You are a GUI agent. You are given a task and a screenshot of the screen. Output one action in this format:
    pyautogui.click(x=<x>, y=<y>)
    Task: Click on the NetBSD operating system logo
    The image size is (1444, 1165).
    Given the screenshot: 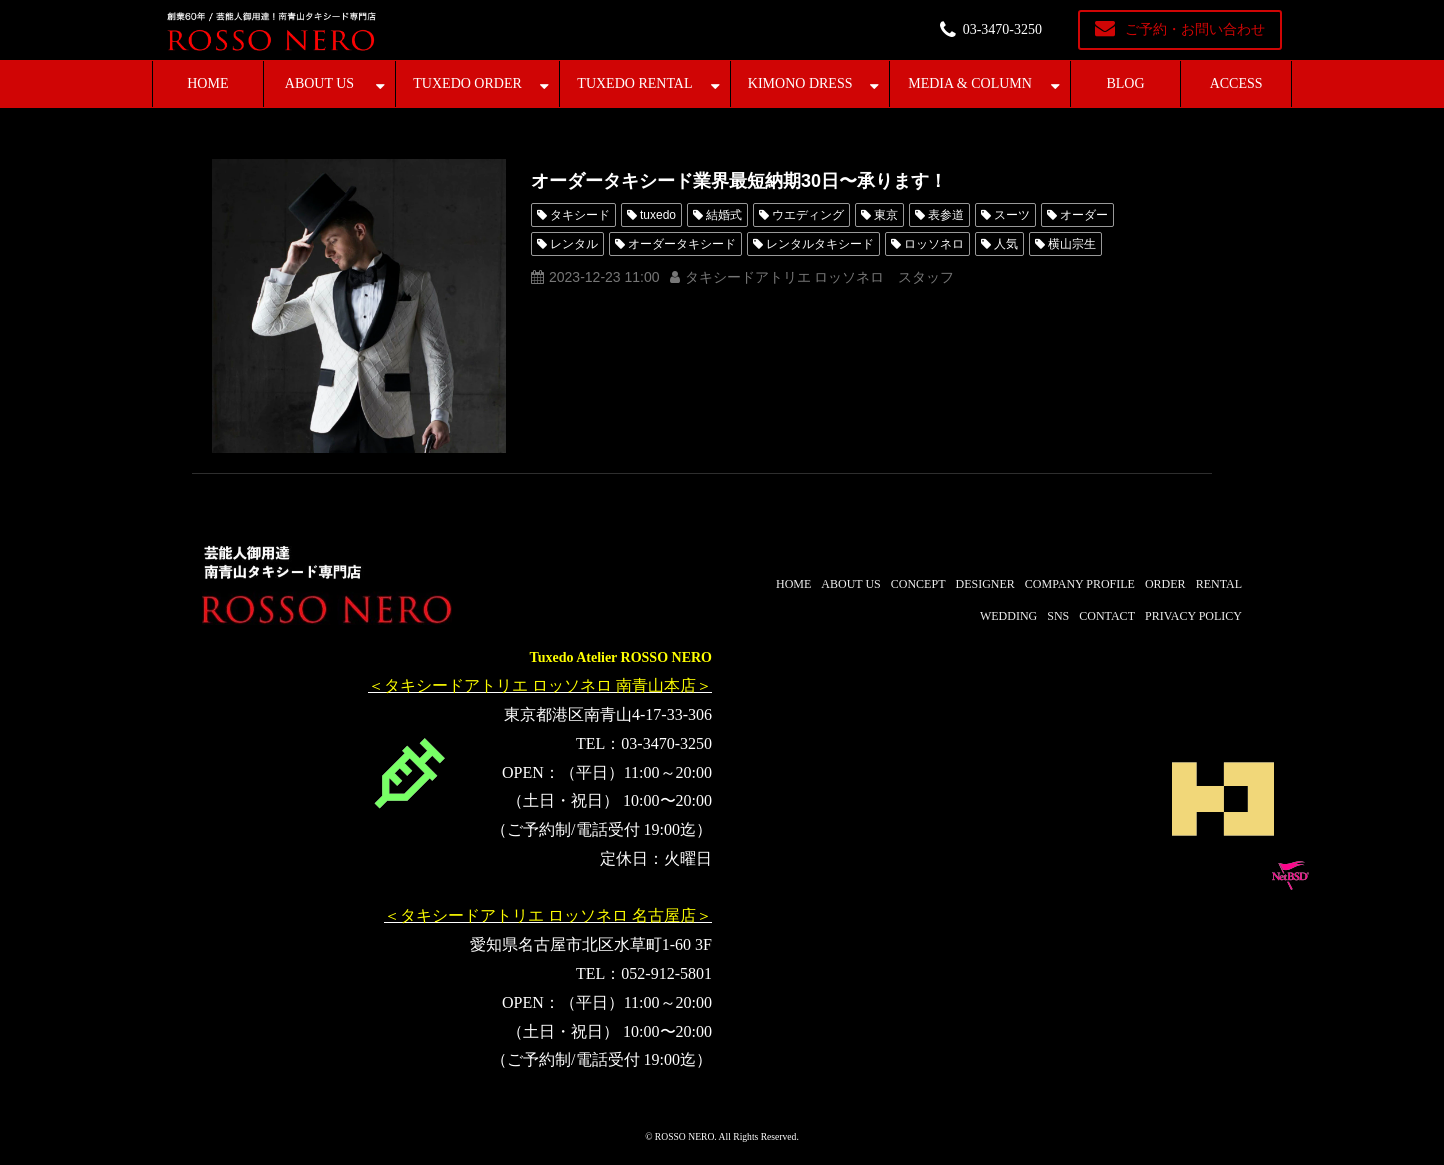 What is the action you would take?
    pyautogui.click(x=1290, y=875)
    